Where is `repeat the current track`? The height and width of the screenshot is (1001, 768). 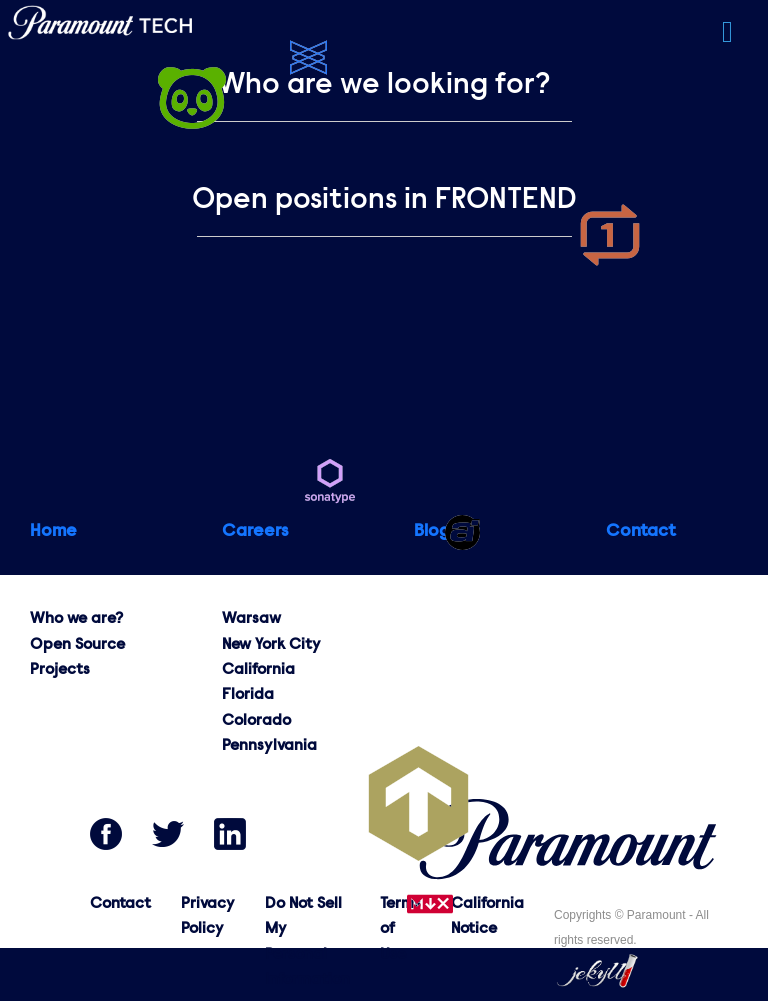
repeat the current track is located at coordinates (610, 235).